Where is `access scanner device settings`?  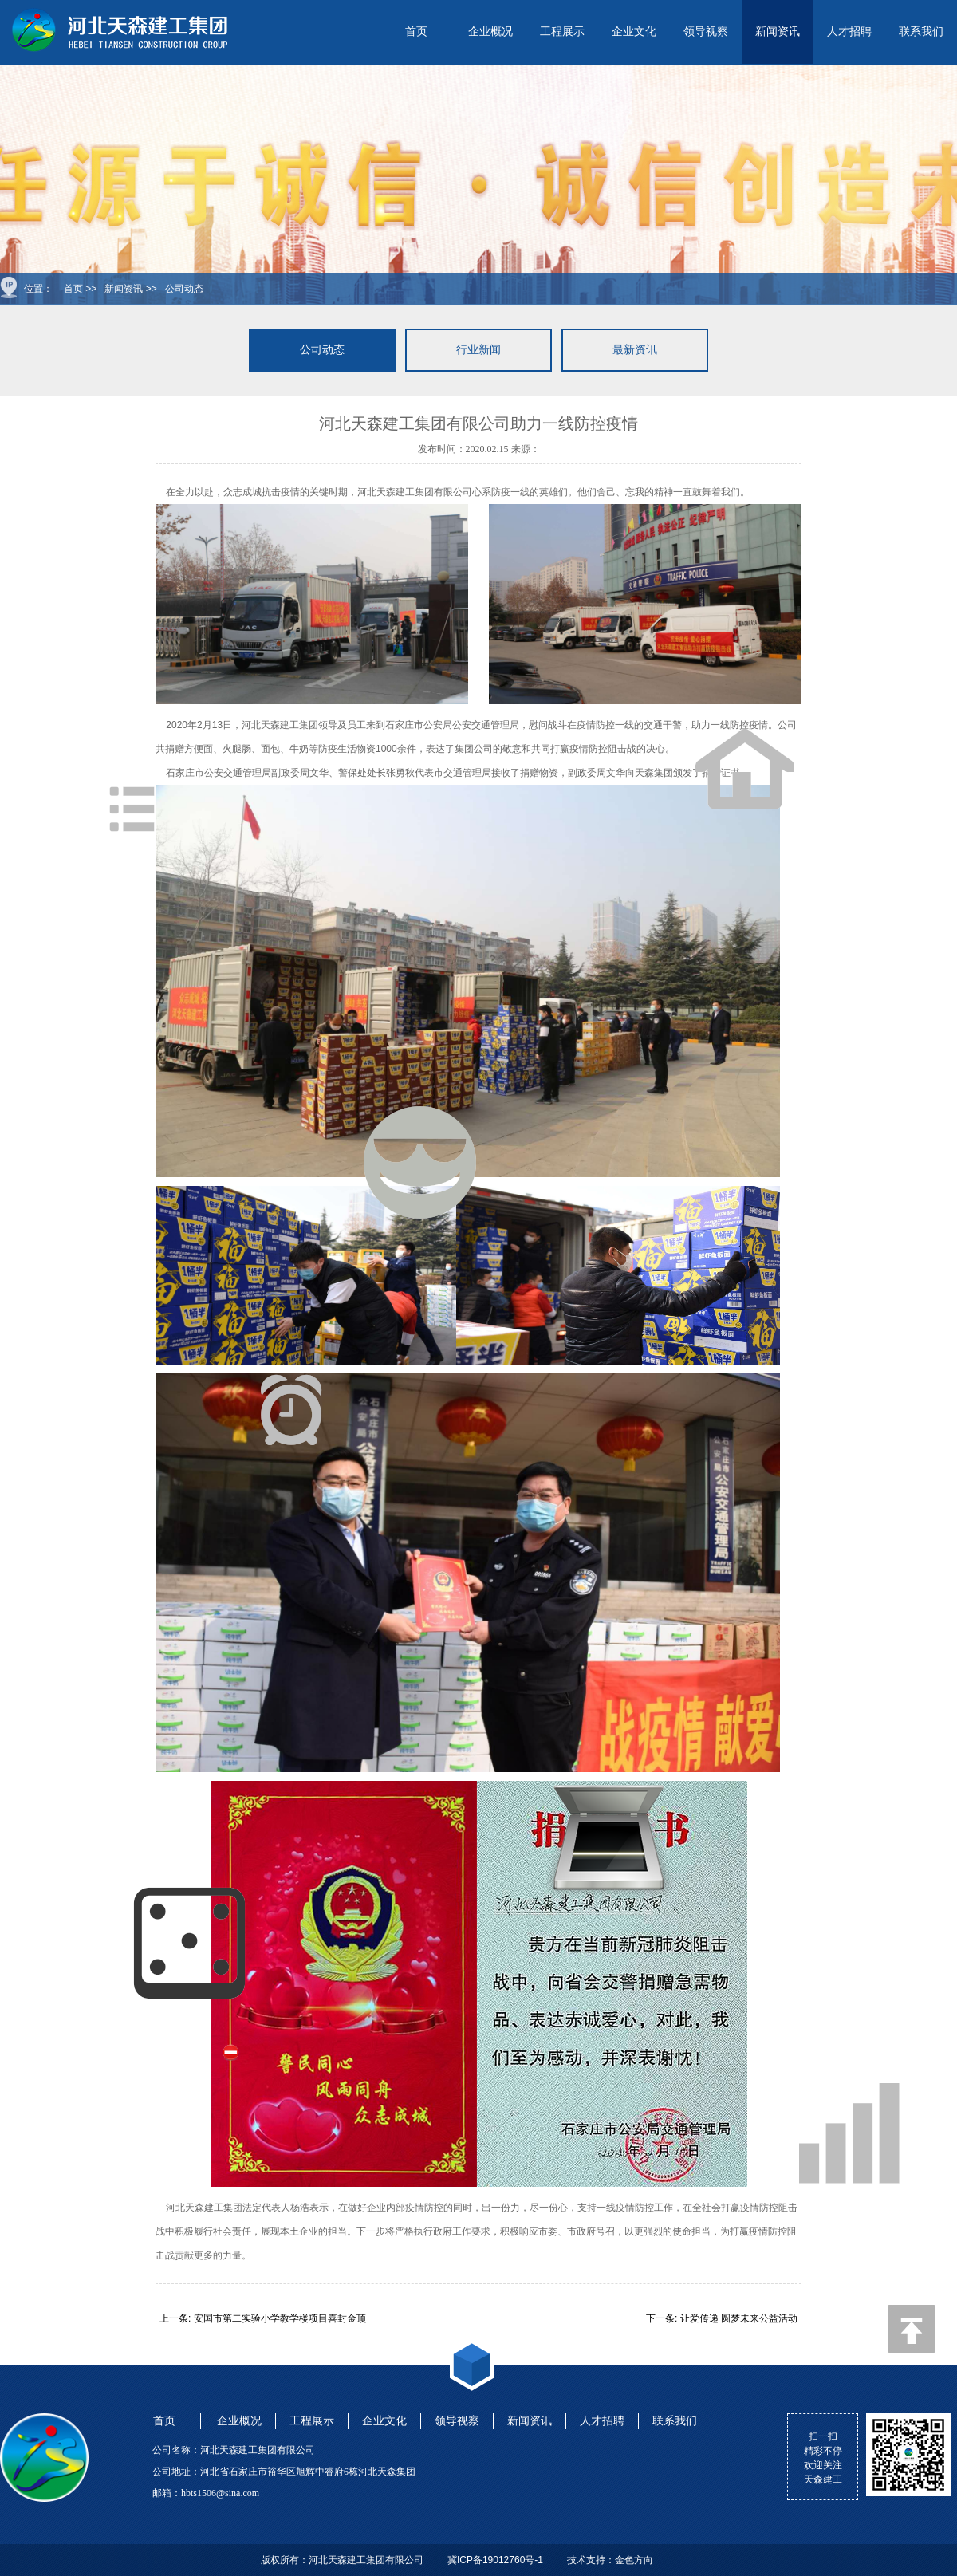 access scanner device settings is located at coordinates (611, 1842).